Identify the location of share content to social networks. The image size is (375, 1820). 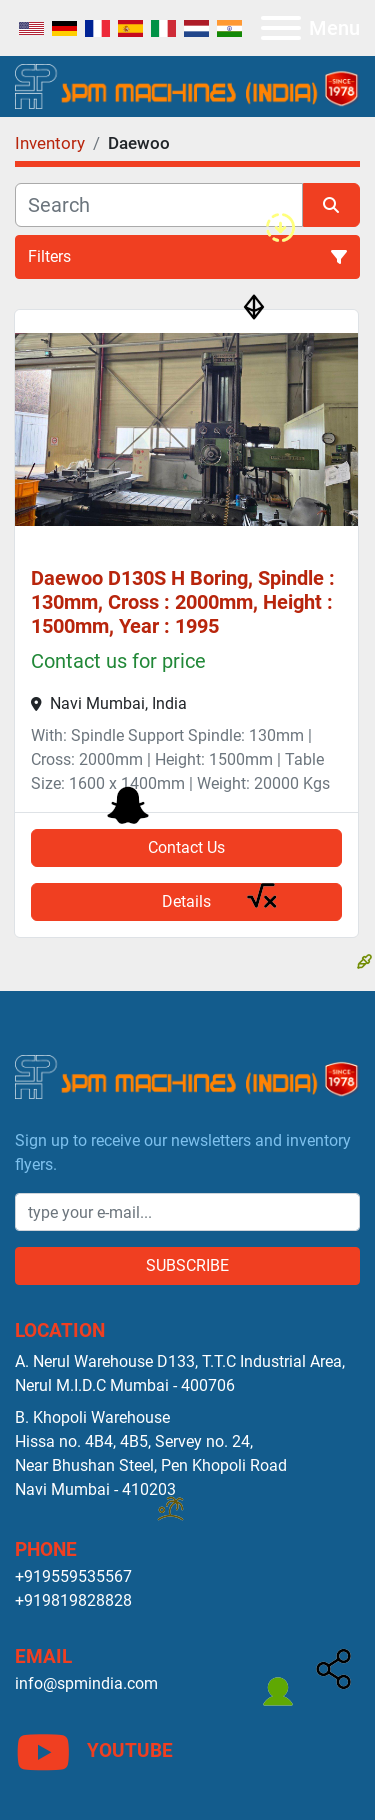
(335, 1669).